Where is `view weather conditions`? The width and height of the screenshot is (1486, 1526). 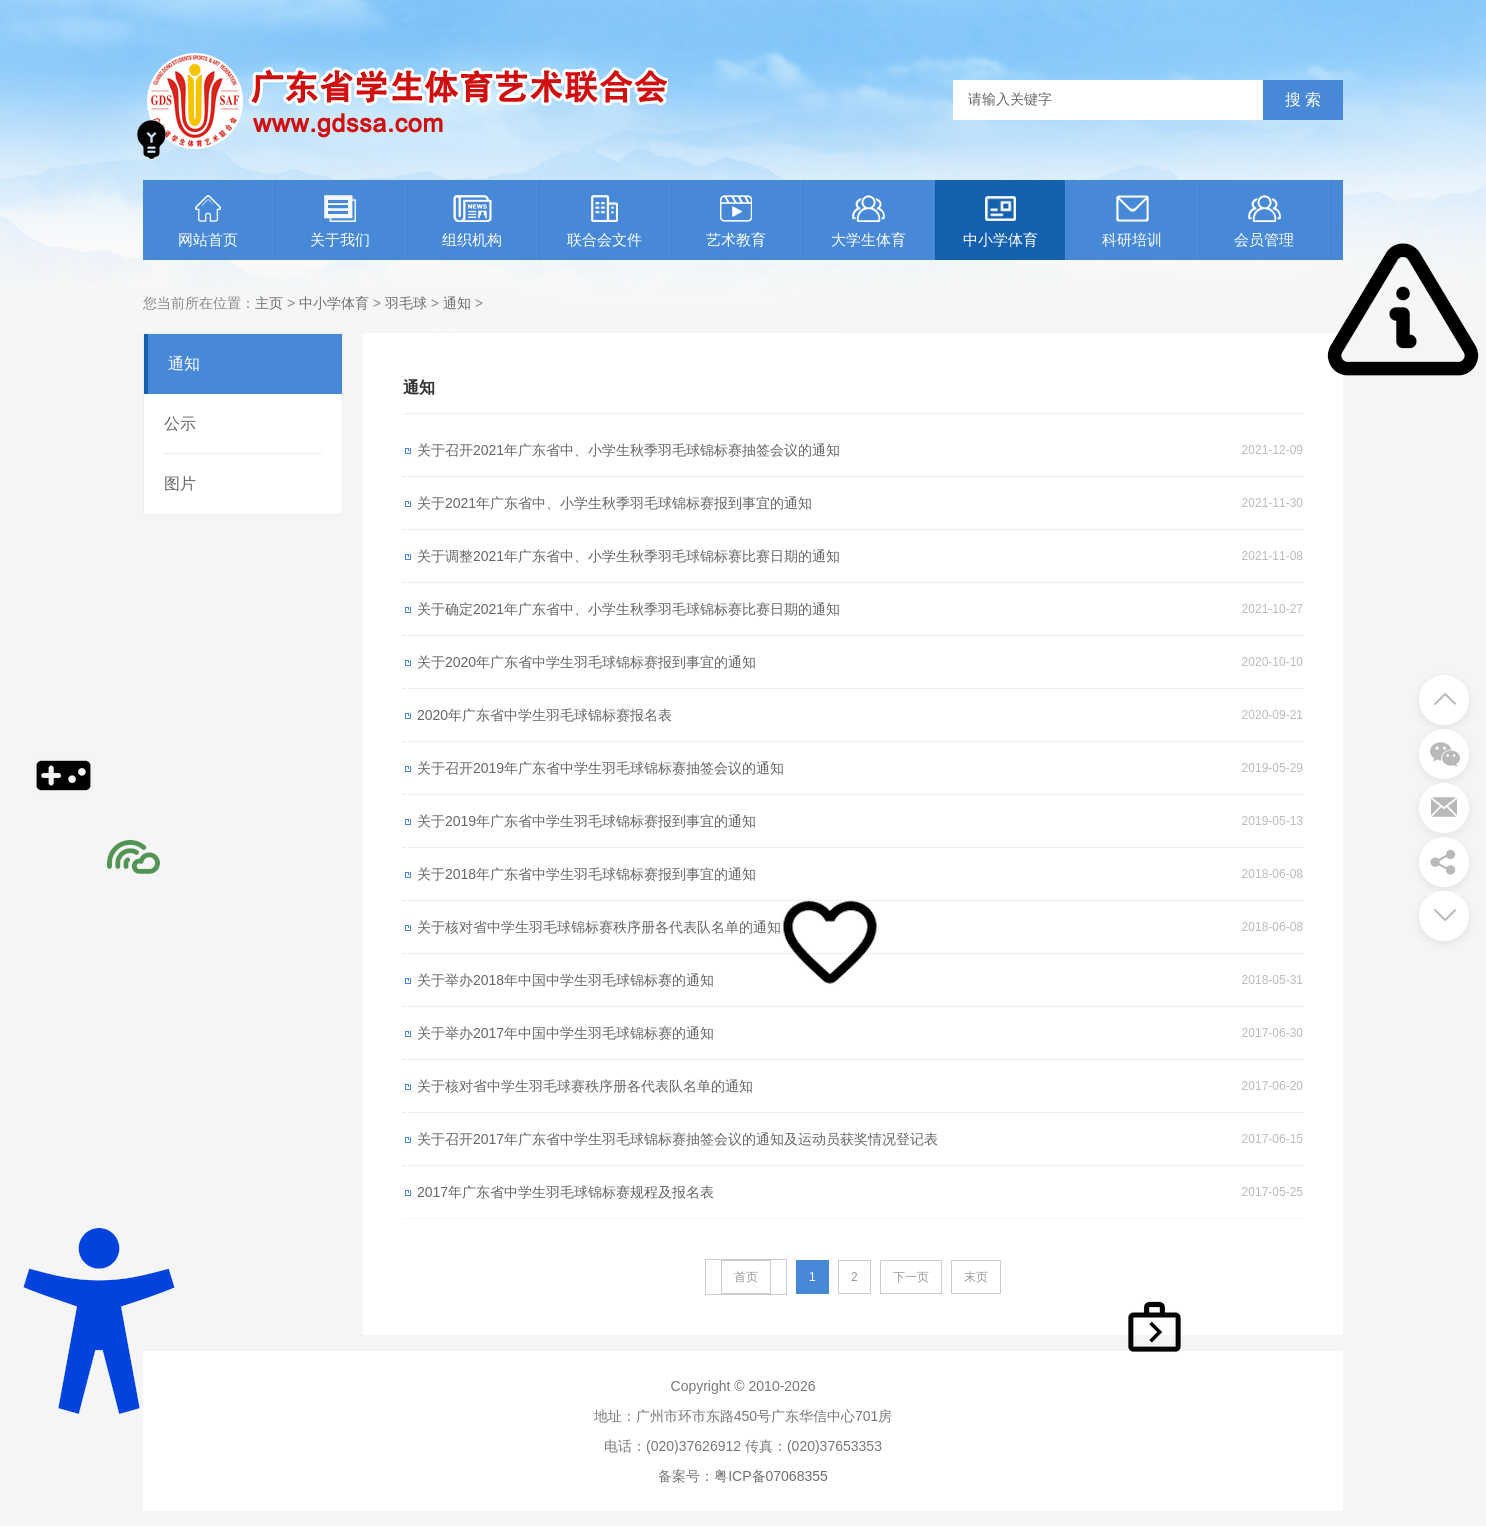
view weather conditions is located at coordinates (133, 856).